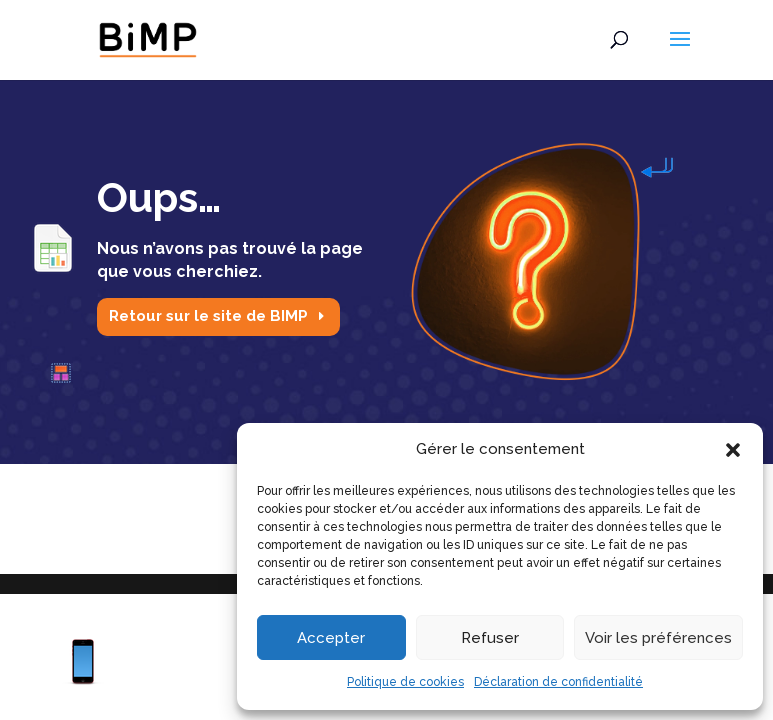 The height and width of the screenshot is (720, 773). I want to click on open a spreadsheet file, so click(53, 248).